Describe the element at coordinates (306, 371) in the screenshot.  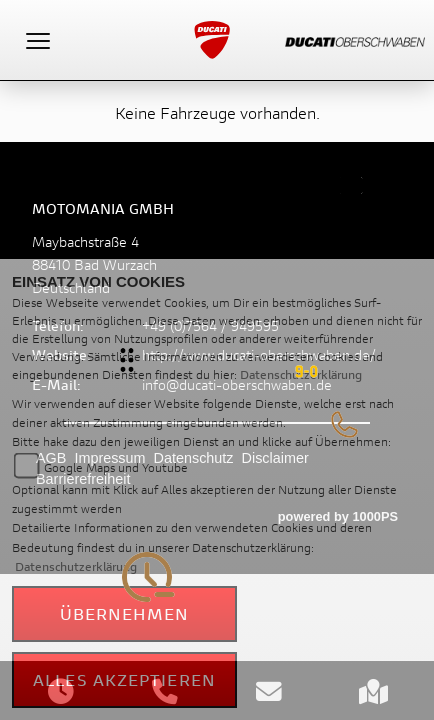
I see `sort items in descending numerical order` at that location.